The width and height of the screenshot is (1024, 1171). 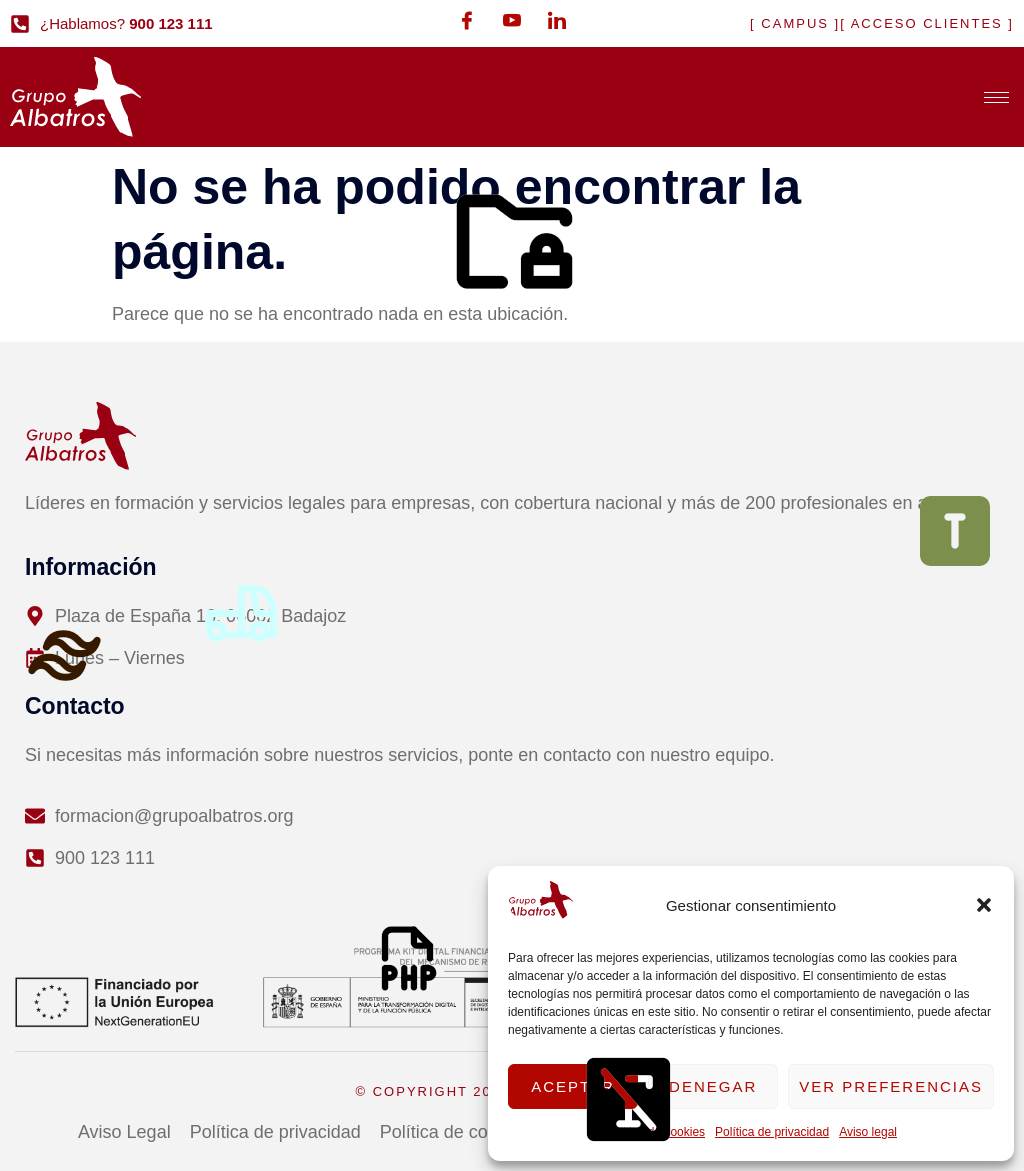 I want to click on access a password-protected folder, so click(x=514, y=239).